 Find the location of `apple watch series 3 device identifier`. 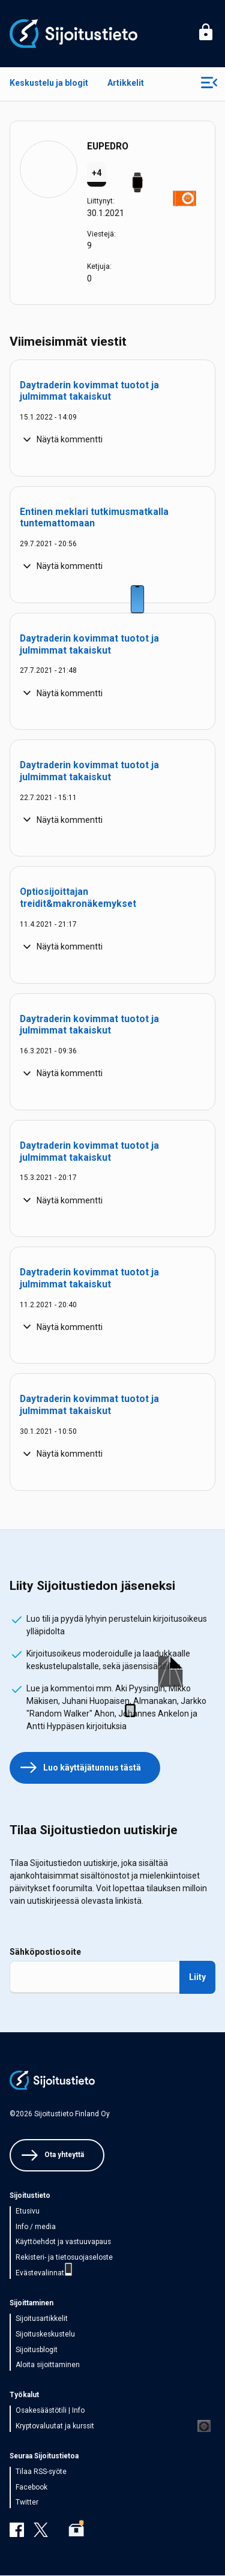

apple watch series 3 device identifier is located at coordinates (137, 182).